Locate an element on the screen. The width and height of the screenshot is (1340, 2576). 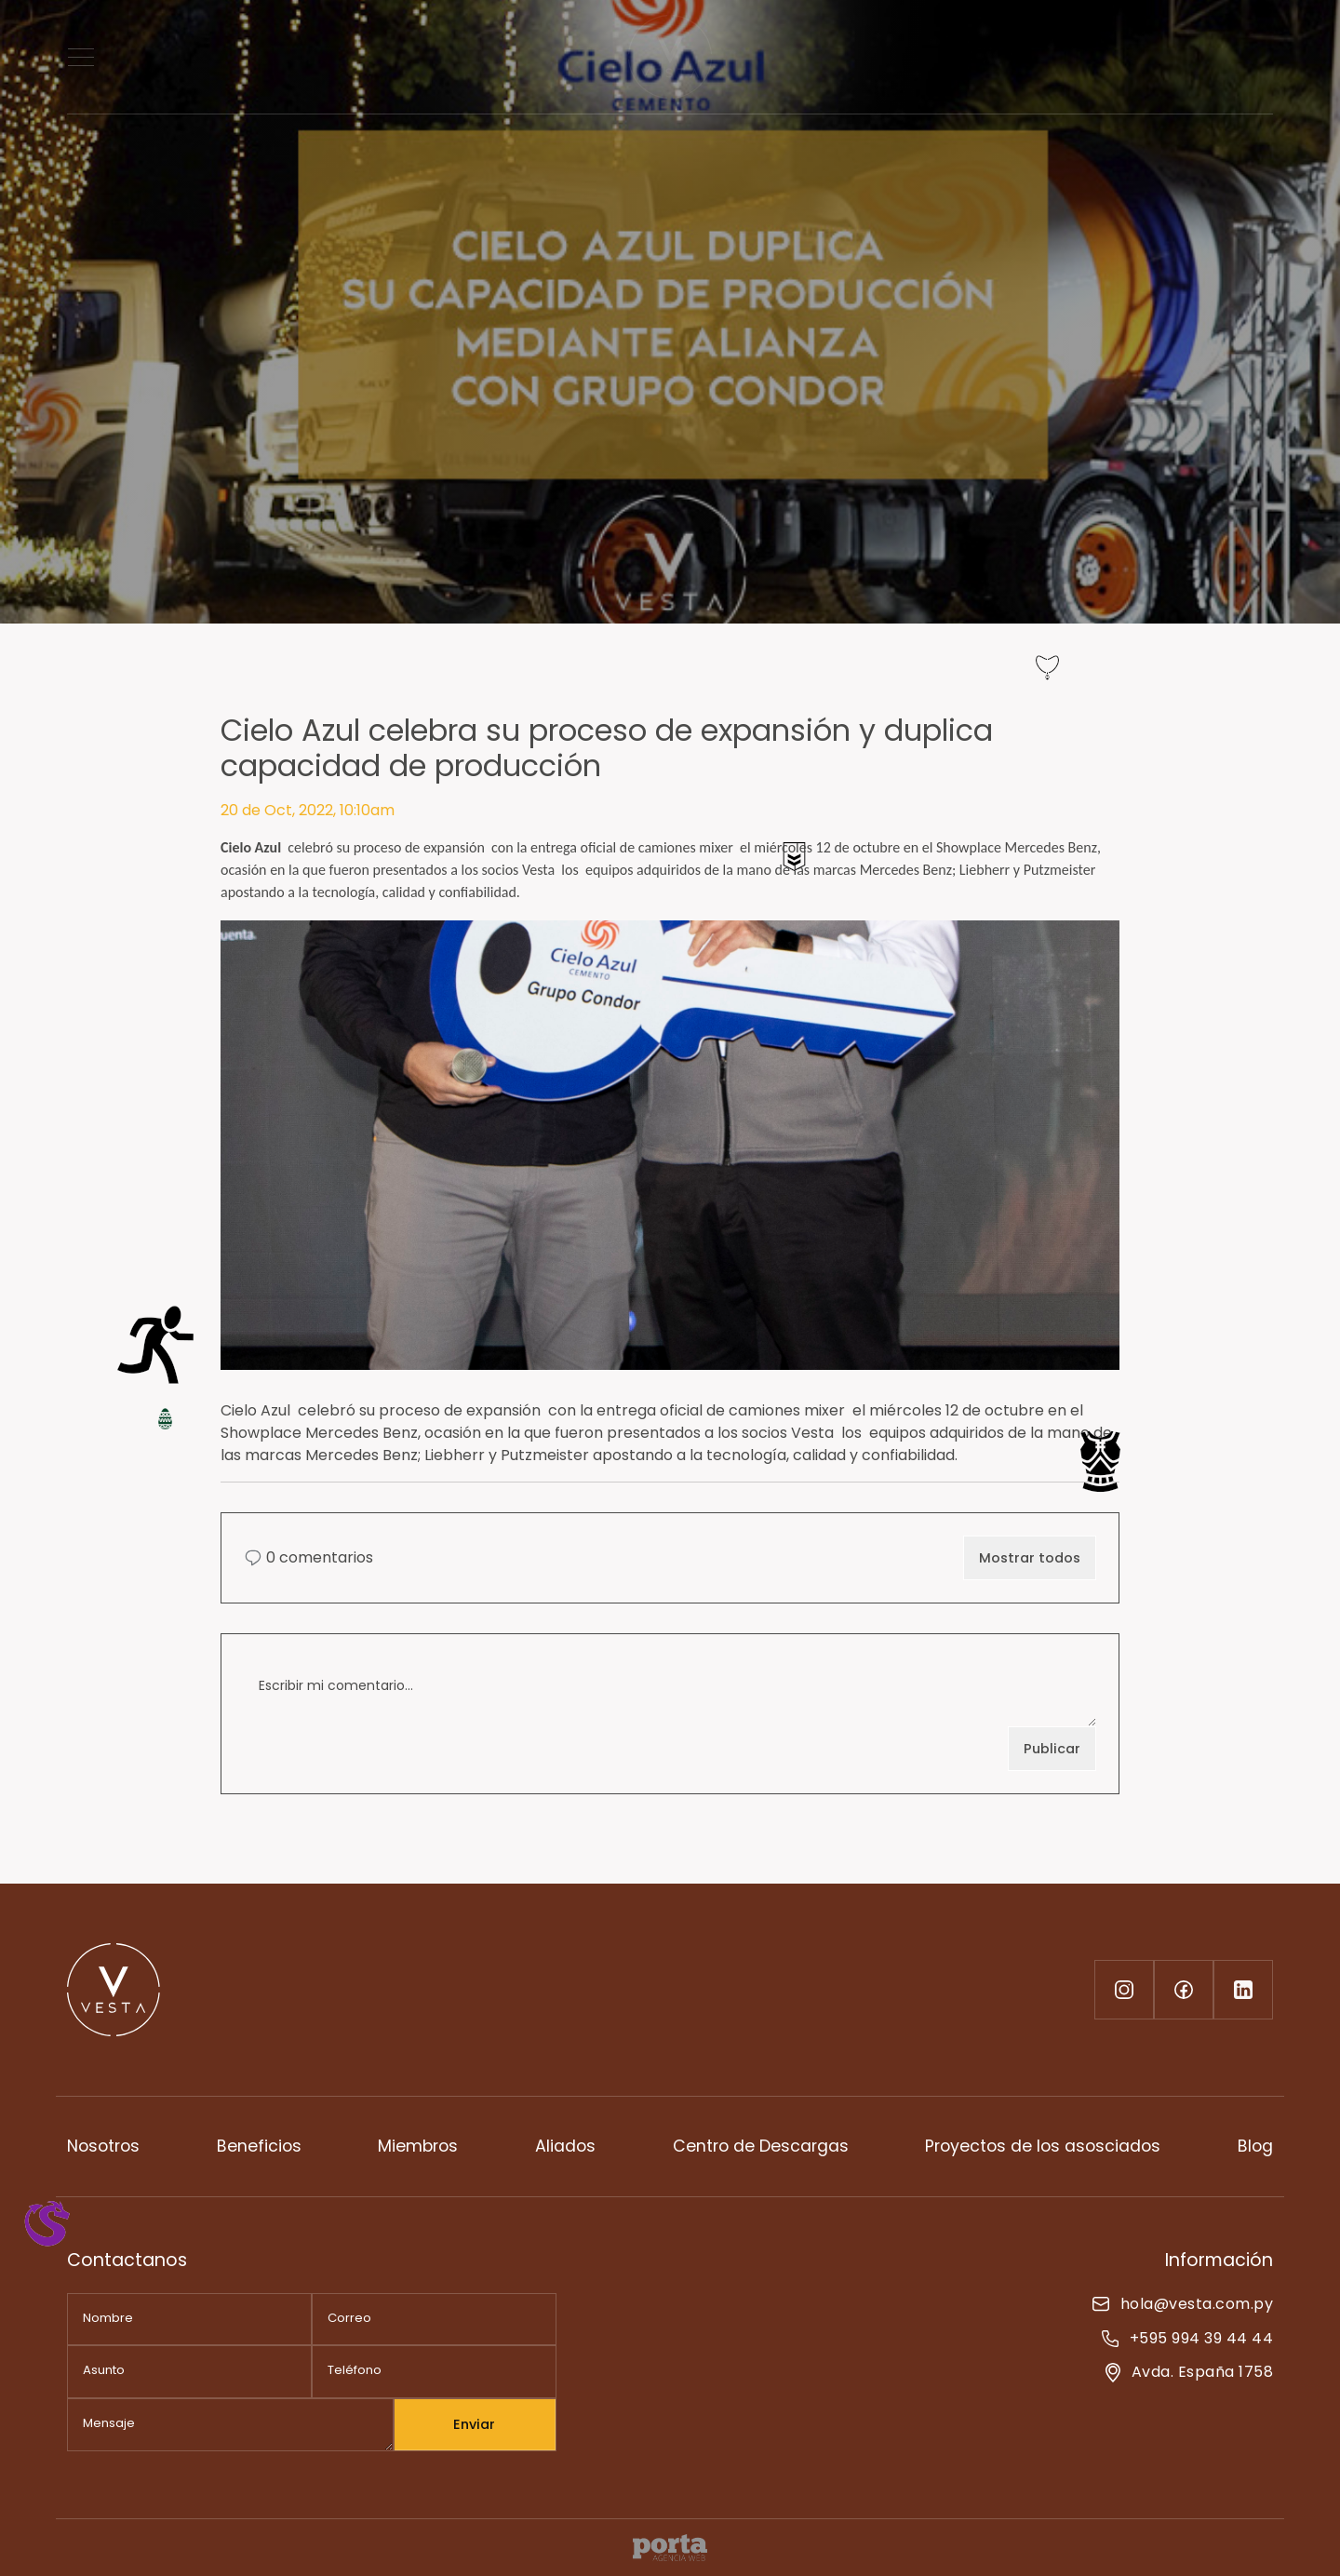
indicates rank level 2 or sergeant status is located at coordinates (794, 856).